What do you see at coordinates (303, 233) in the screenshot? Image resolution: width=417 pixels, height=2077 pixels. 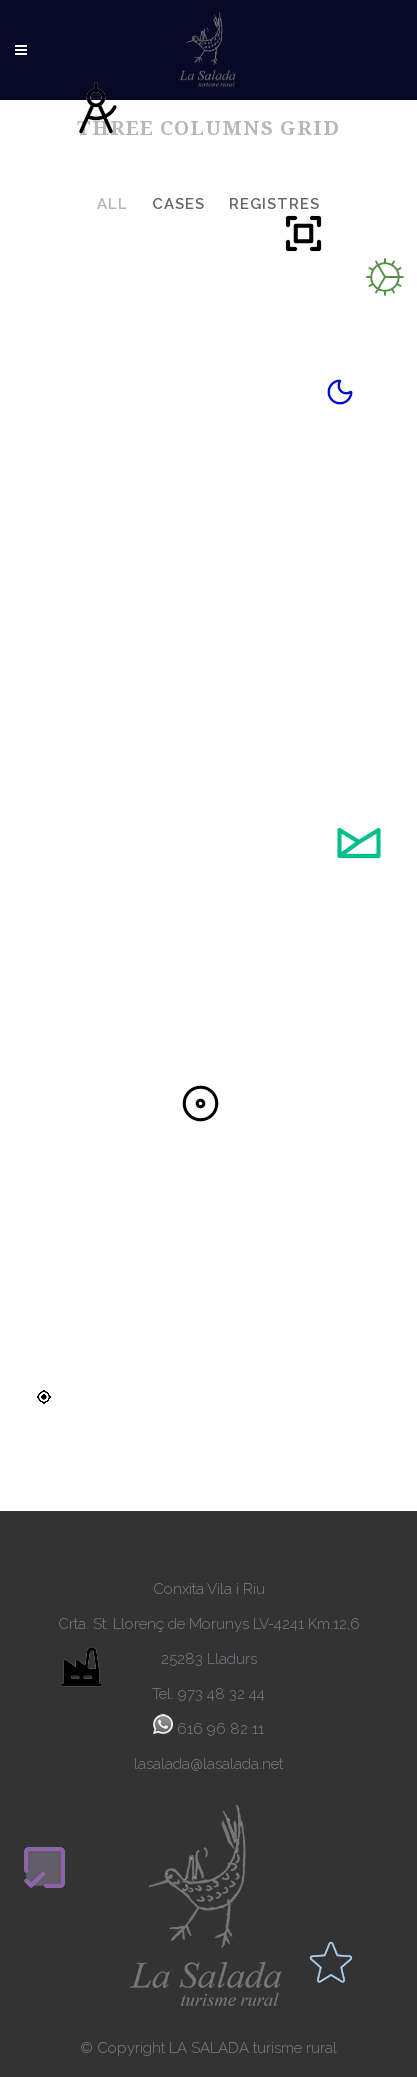 I see `scan a QR code or barcode` at bounding box center [303, 233].